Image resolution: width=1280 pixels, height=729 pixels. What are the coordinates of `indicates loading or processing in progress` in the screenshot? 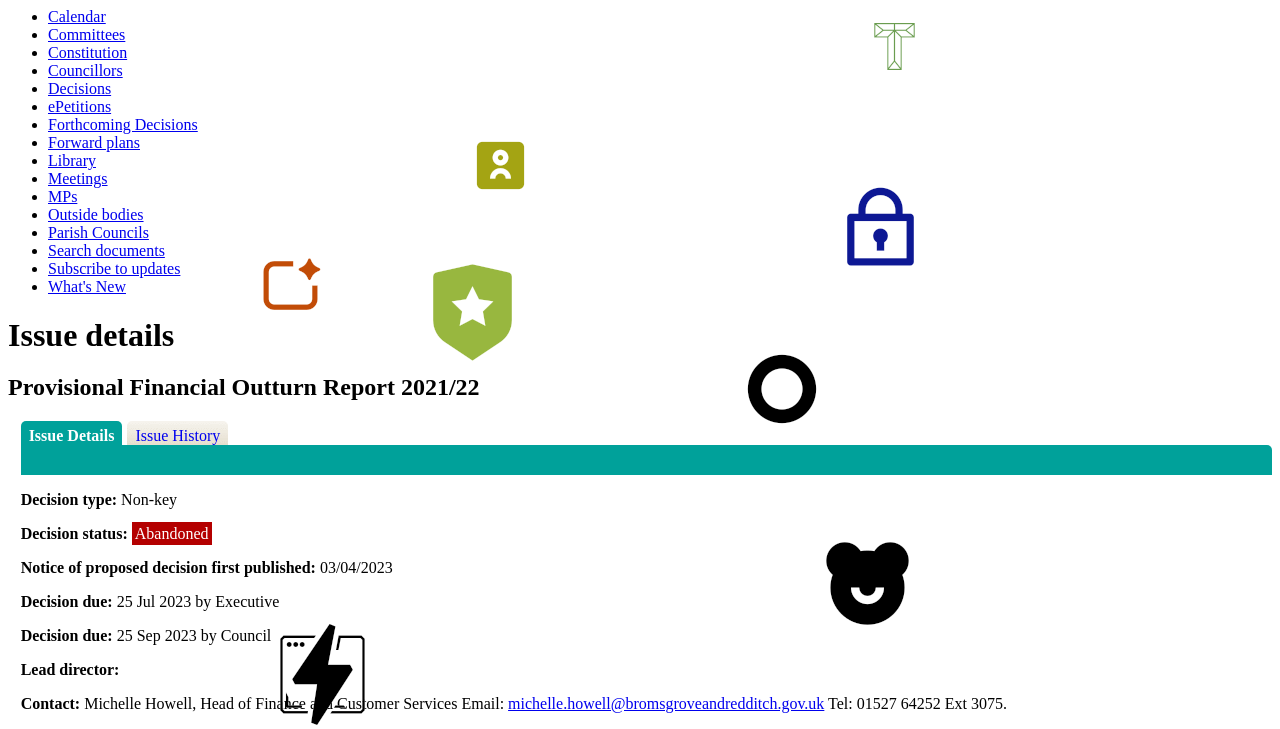 It's located at (782, 389).